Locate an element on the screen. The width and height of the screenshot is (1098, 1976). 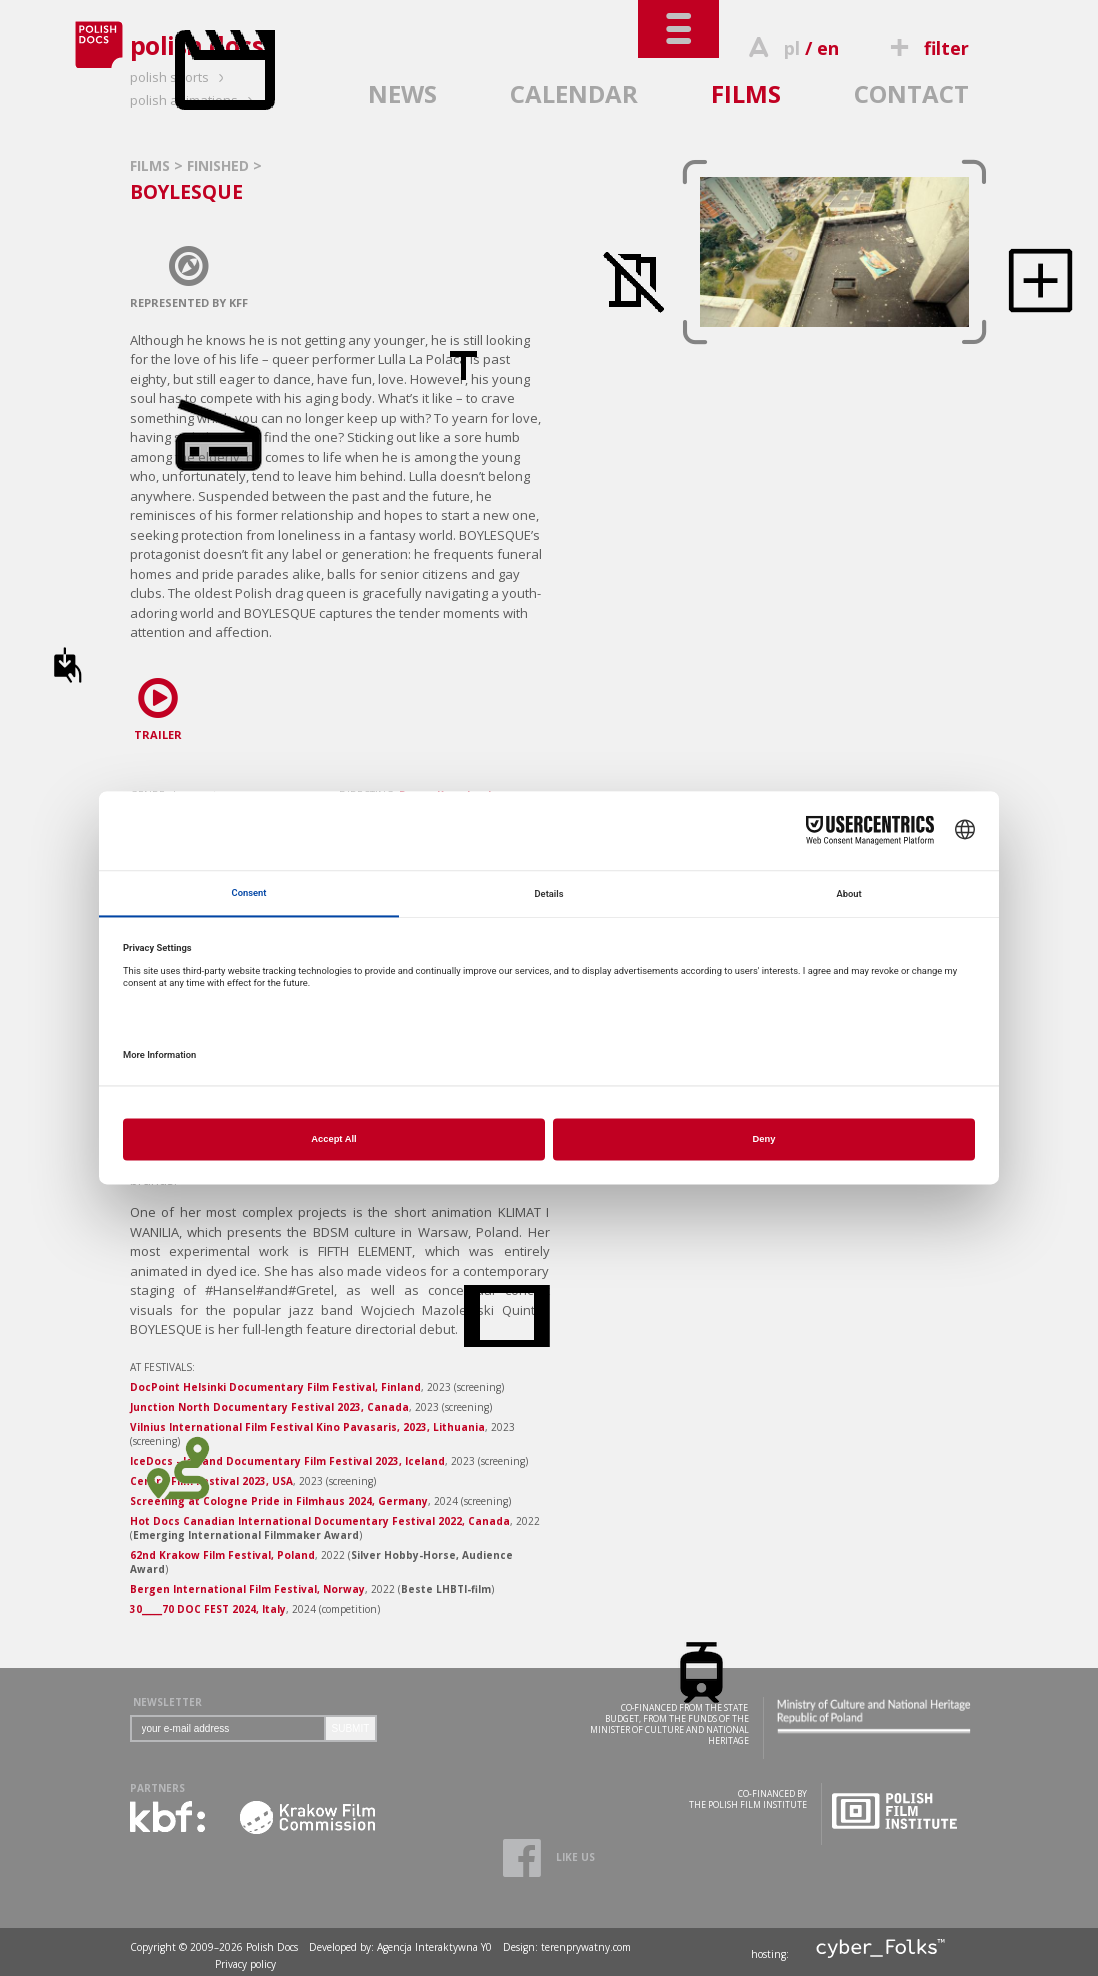
add a new file or item is located at coordinates (1043, 283).